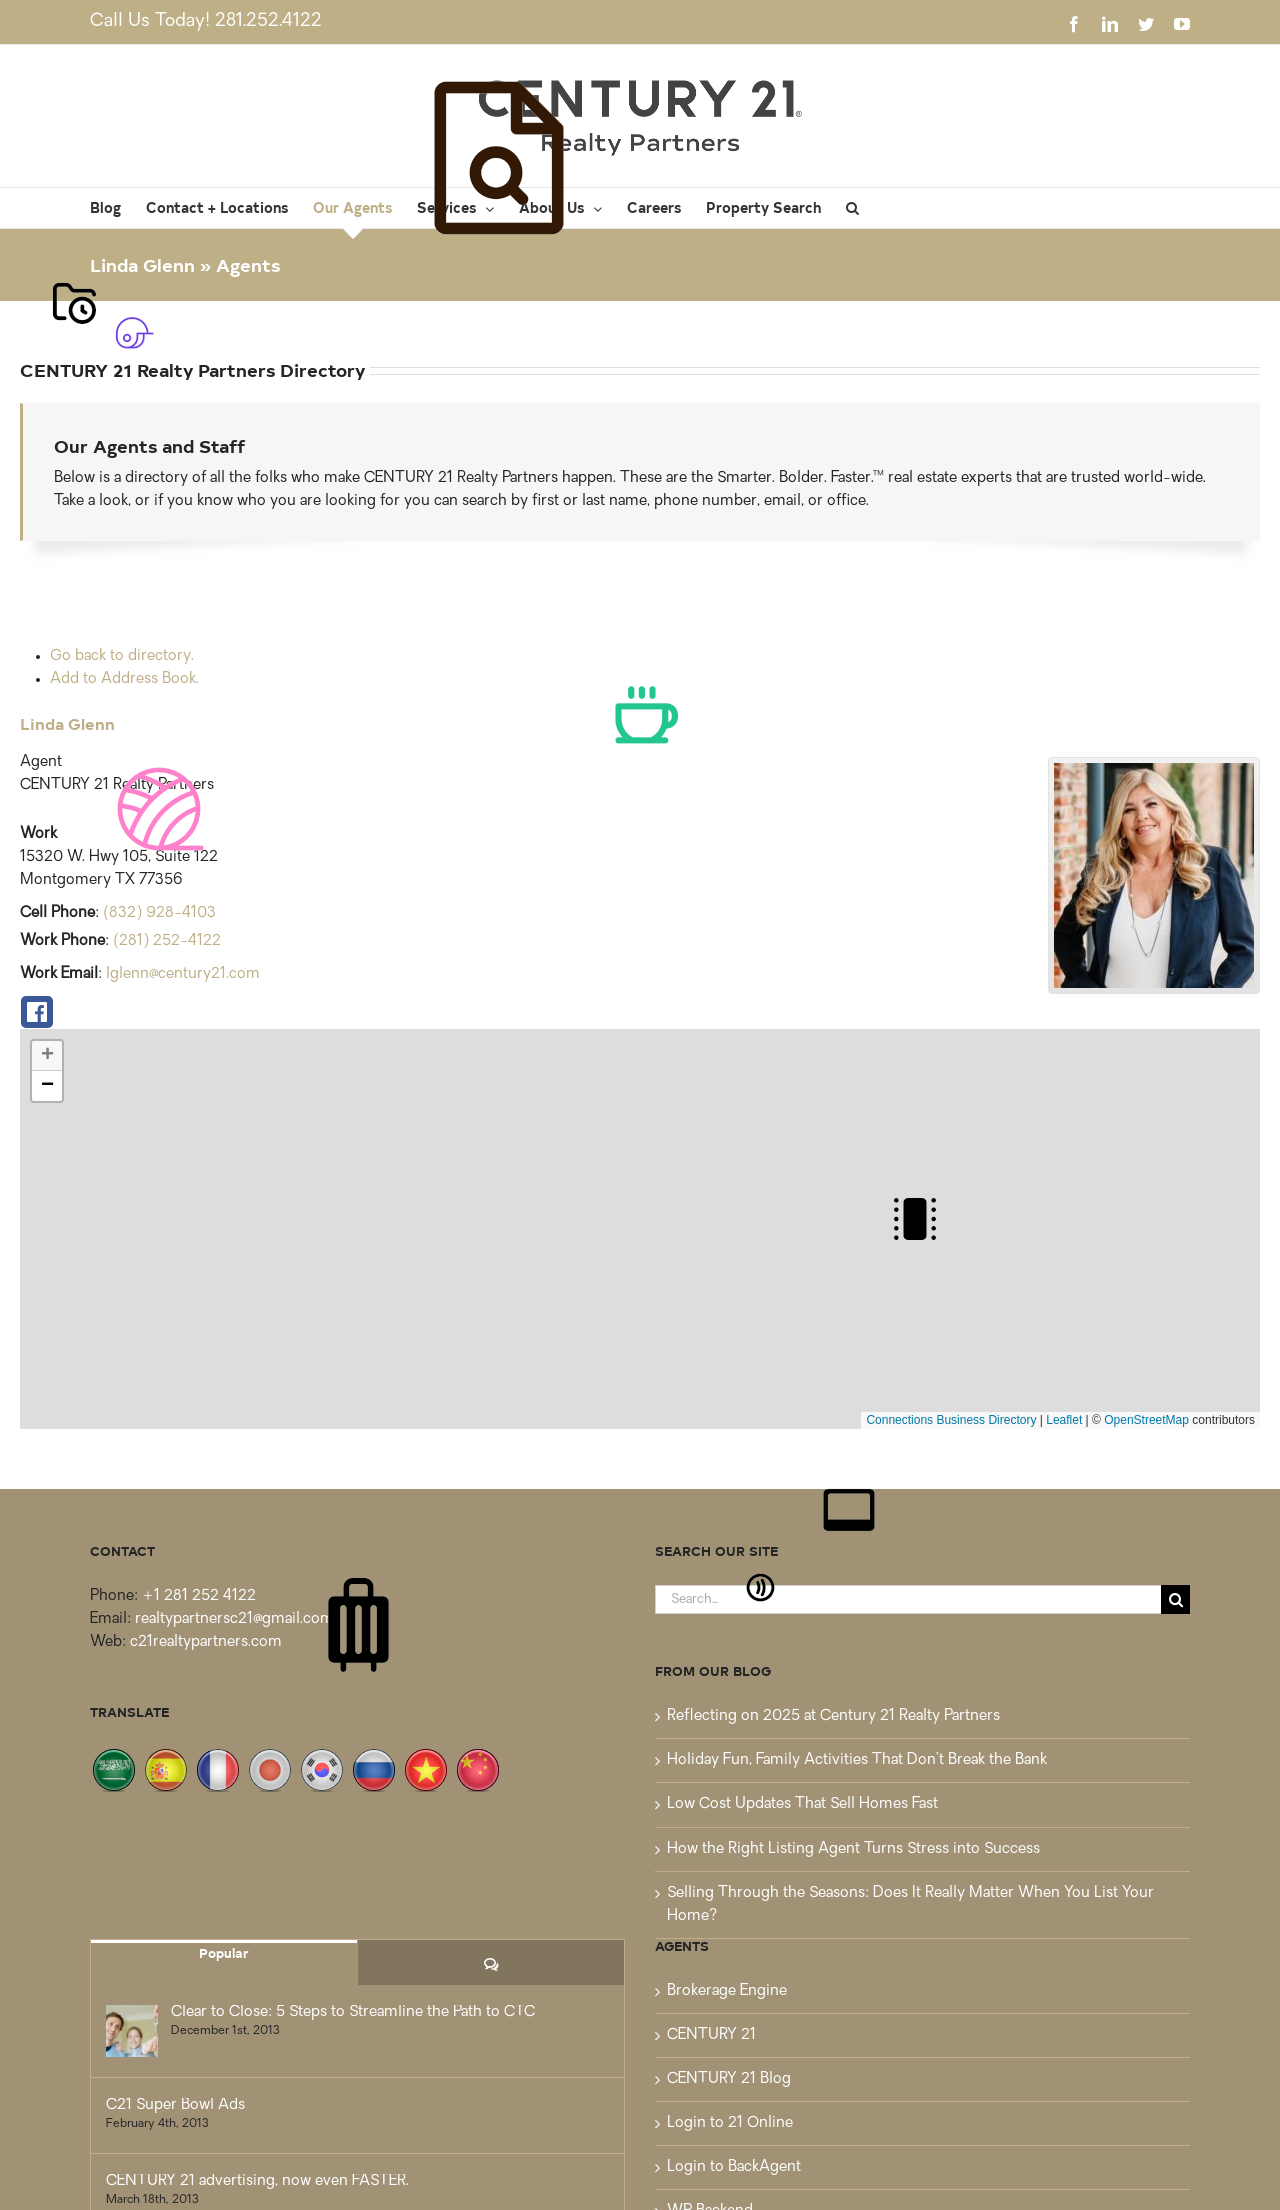 This screenshot has width=1280, height=2210. What do you see at coordinates (915, 1219) in the screenshot?
I see `view container or package contents` at bounding box center [915, 1219].